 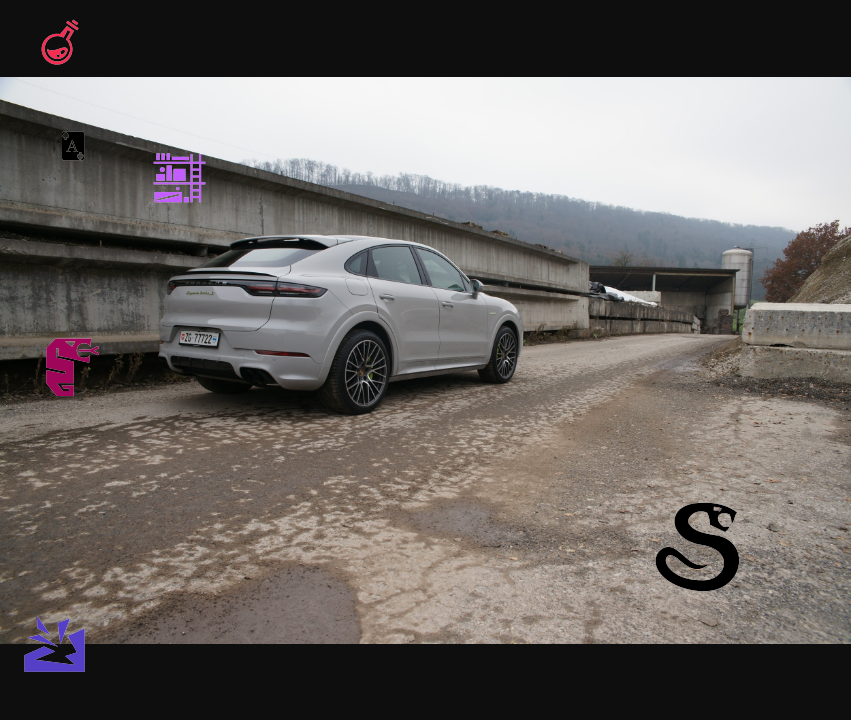 What do you see at coordinates (697, 546) in the screenshot?
I see `play snake game` at bounding box center [697, 546].